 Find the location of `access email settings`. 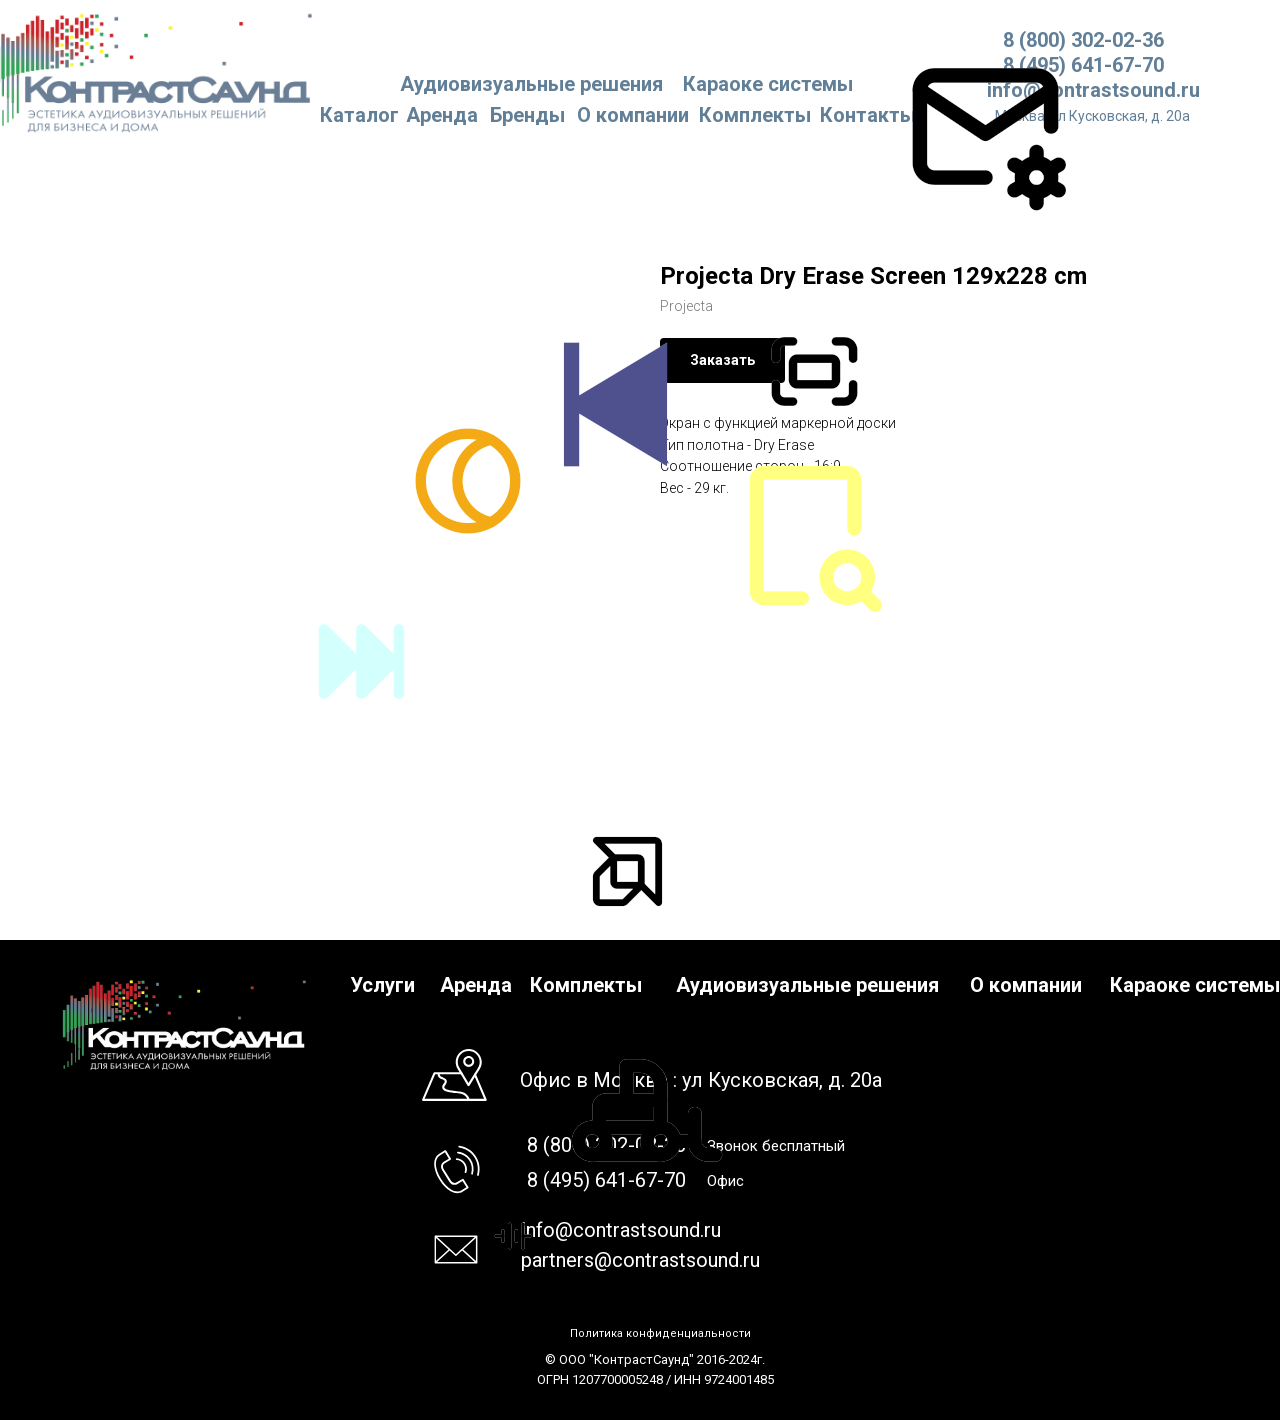

access email settings is located at coordinates (985, 126).